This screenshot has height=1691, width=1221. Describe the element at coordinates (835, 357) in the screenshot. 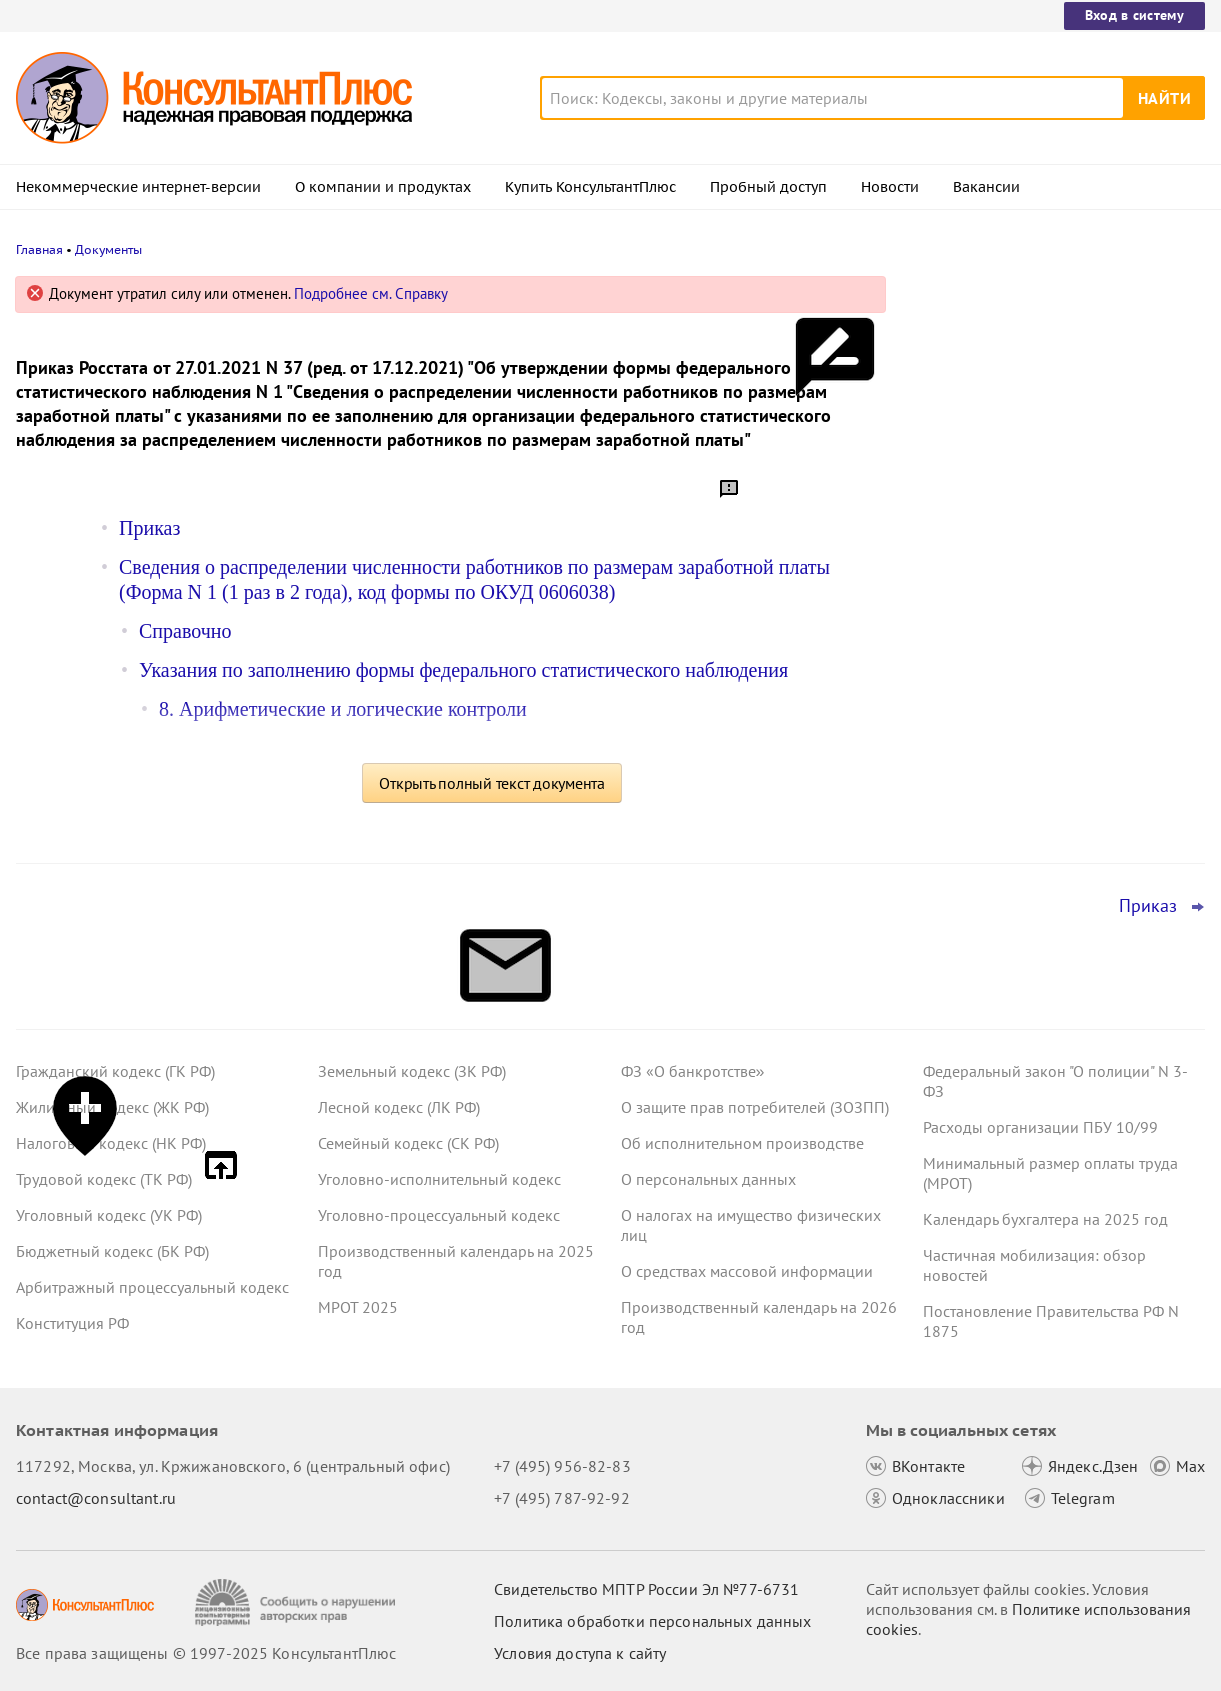

I see `write a review or feedback` at that location.